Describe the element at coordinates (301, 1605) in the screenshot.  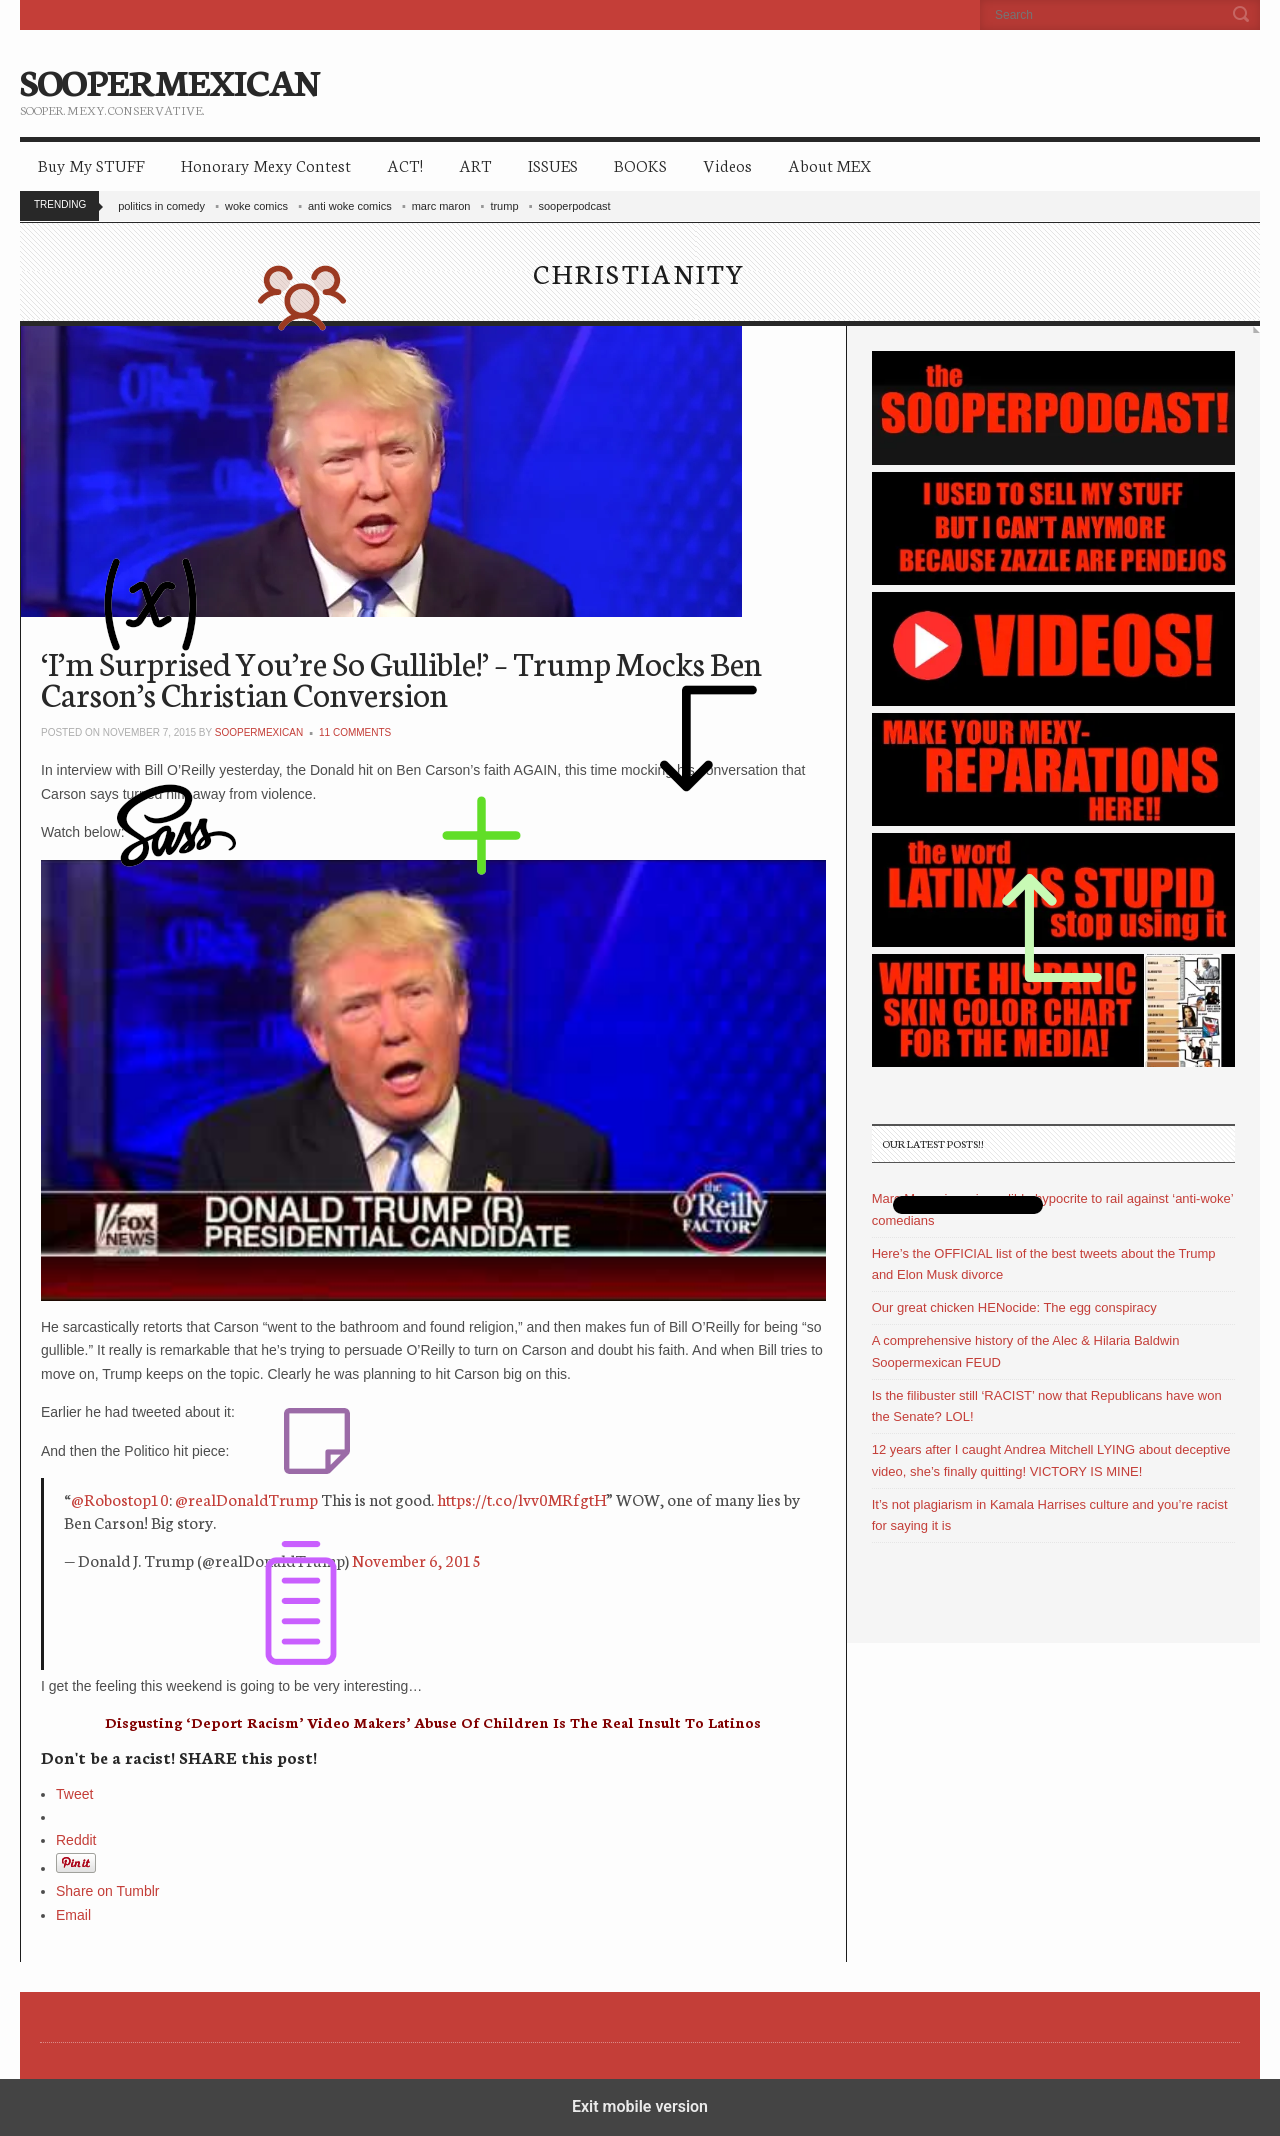
I see `indicates full battery charge` at that location.